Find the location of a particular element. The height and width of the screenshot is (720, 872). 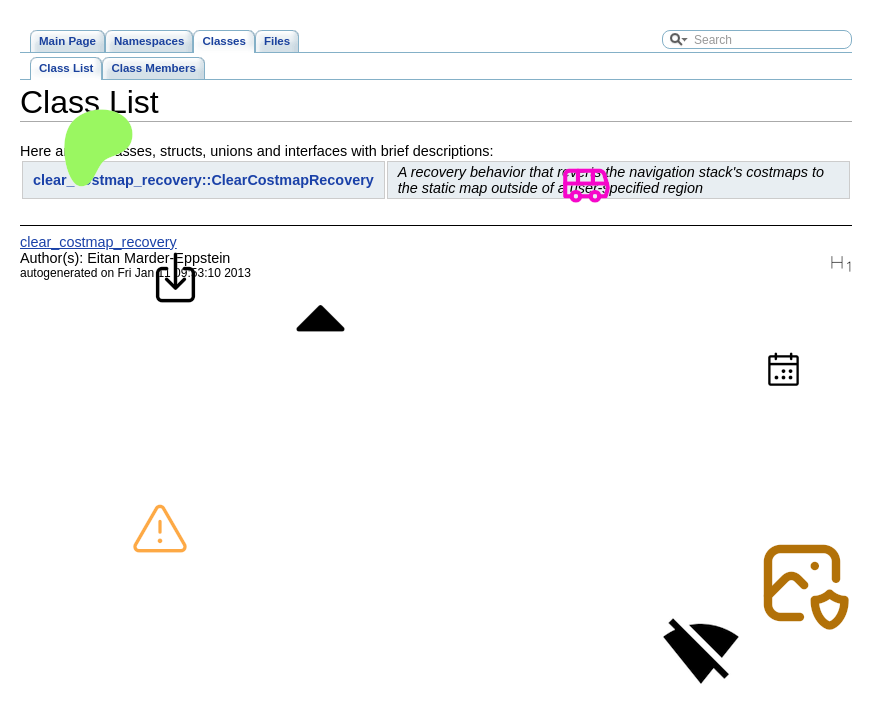

protected photo or image is located at coordinates (802, 583).